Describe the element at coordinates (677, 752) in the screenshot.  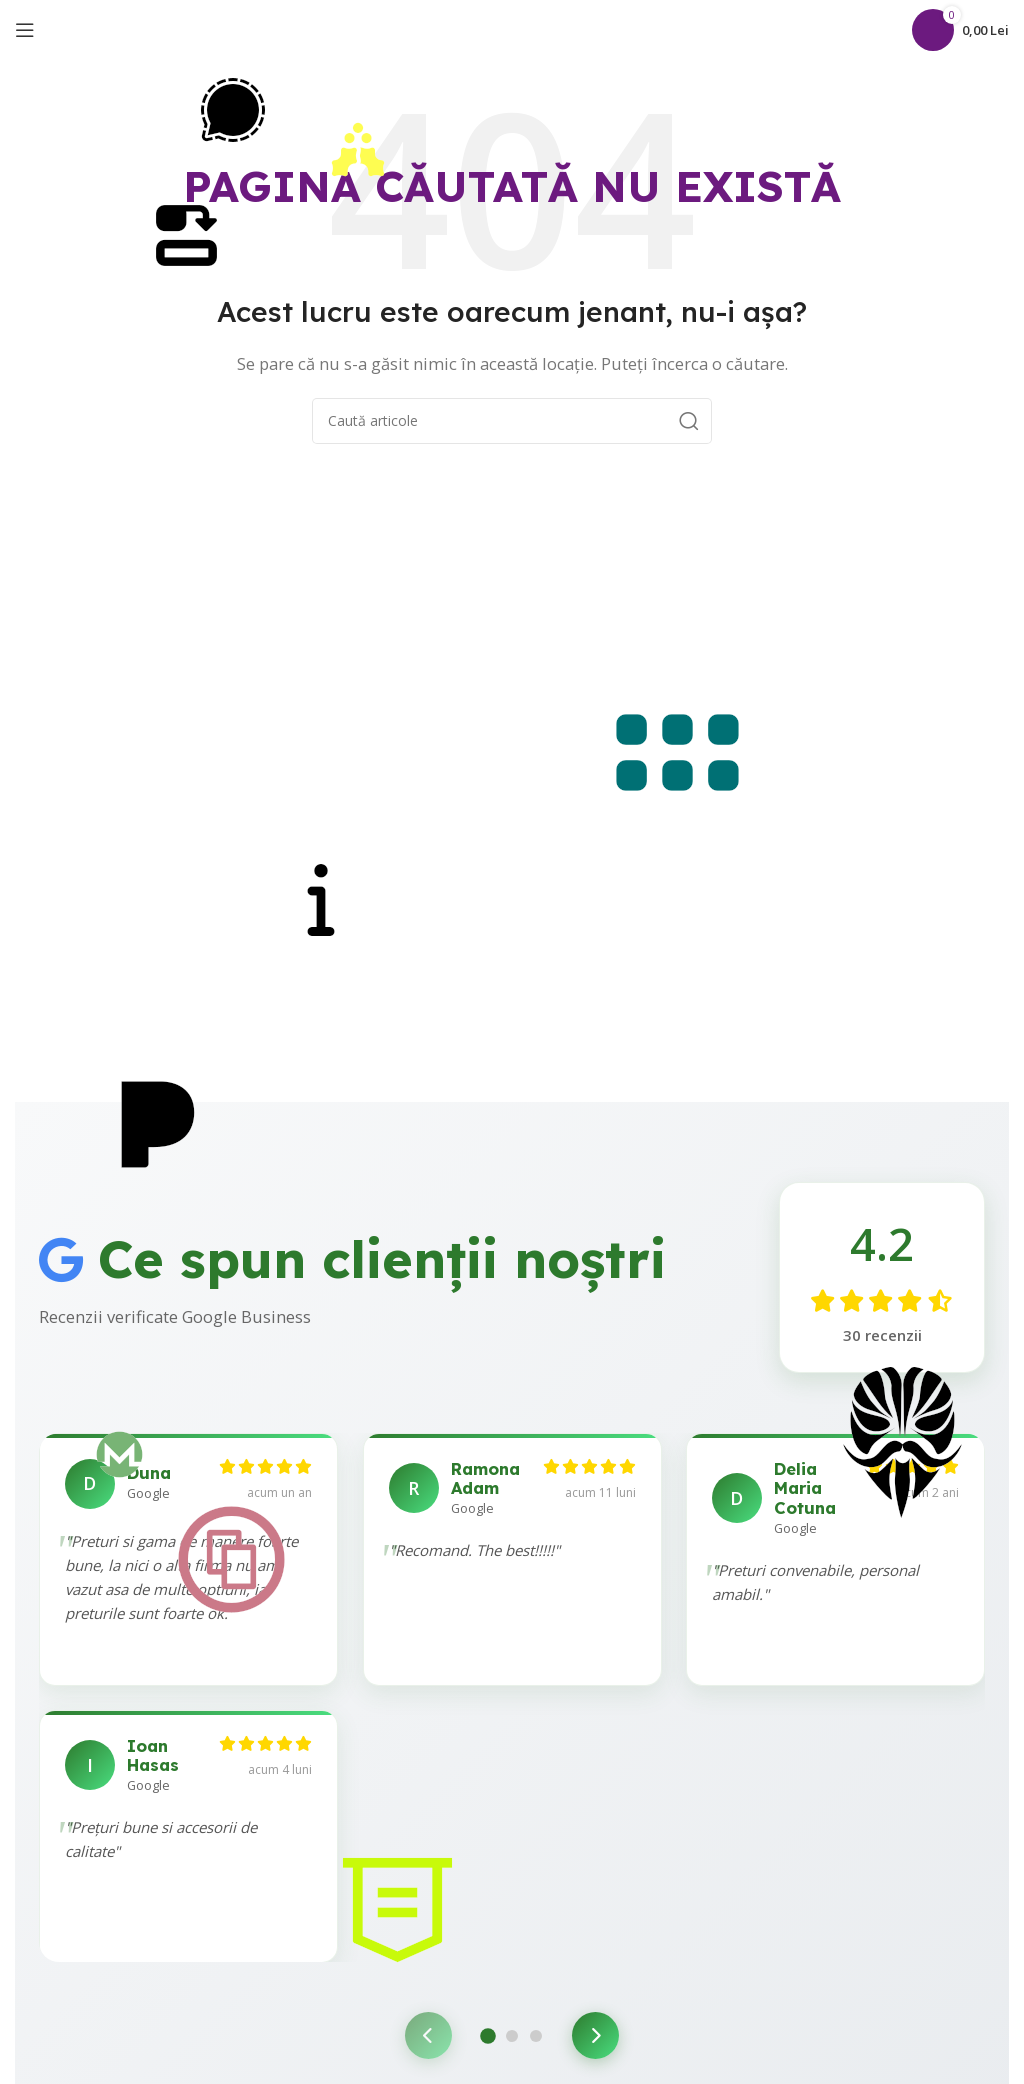
I see `switch to grid view layout` at that location.